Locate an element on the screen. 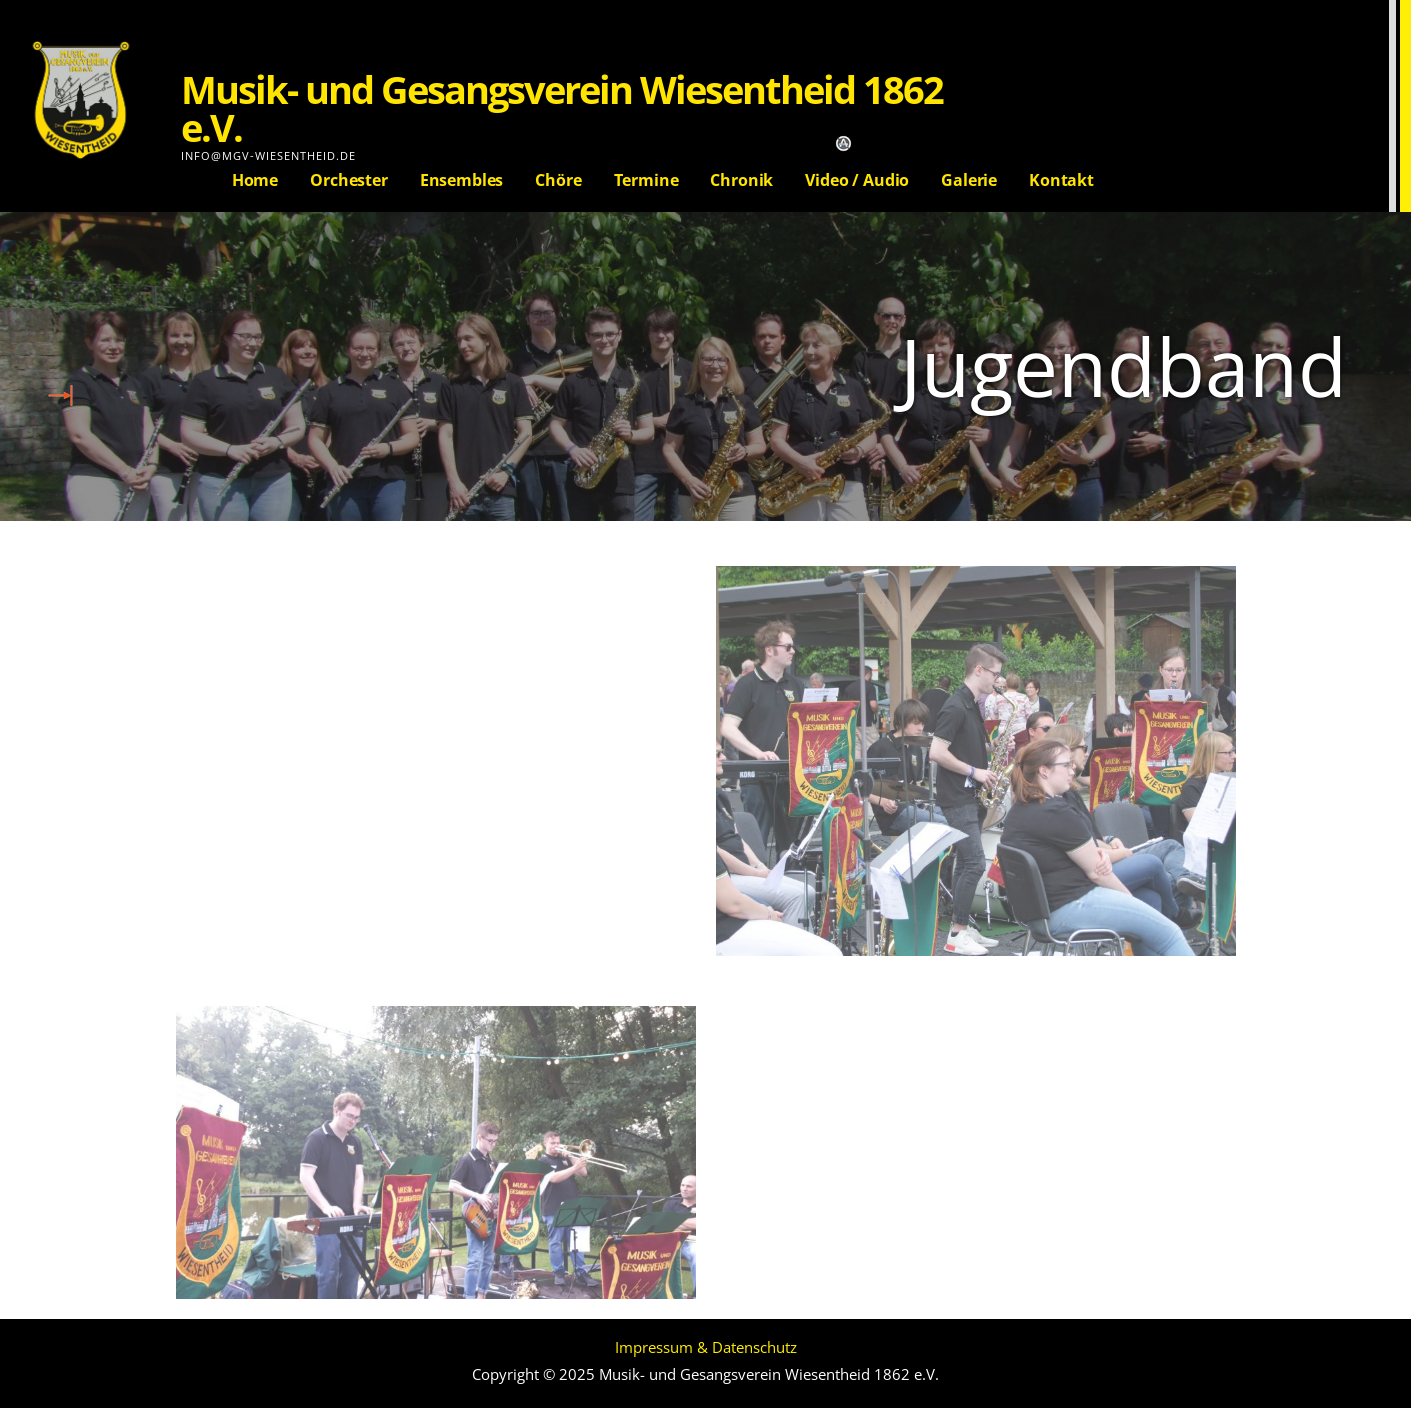 The image size is (1411, 1408). go to the last item or page is located at coordinates (60, 395).